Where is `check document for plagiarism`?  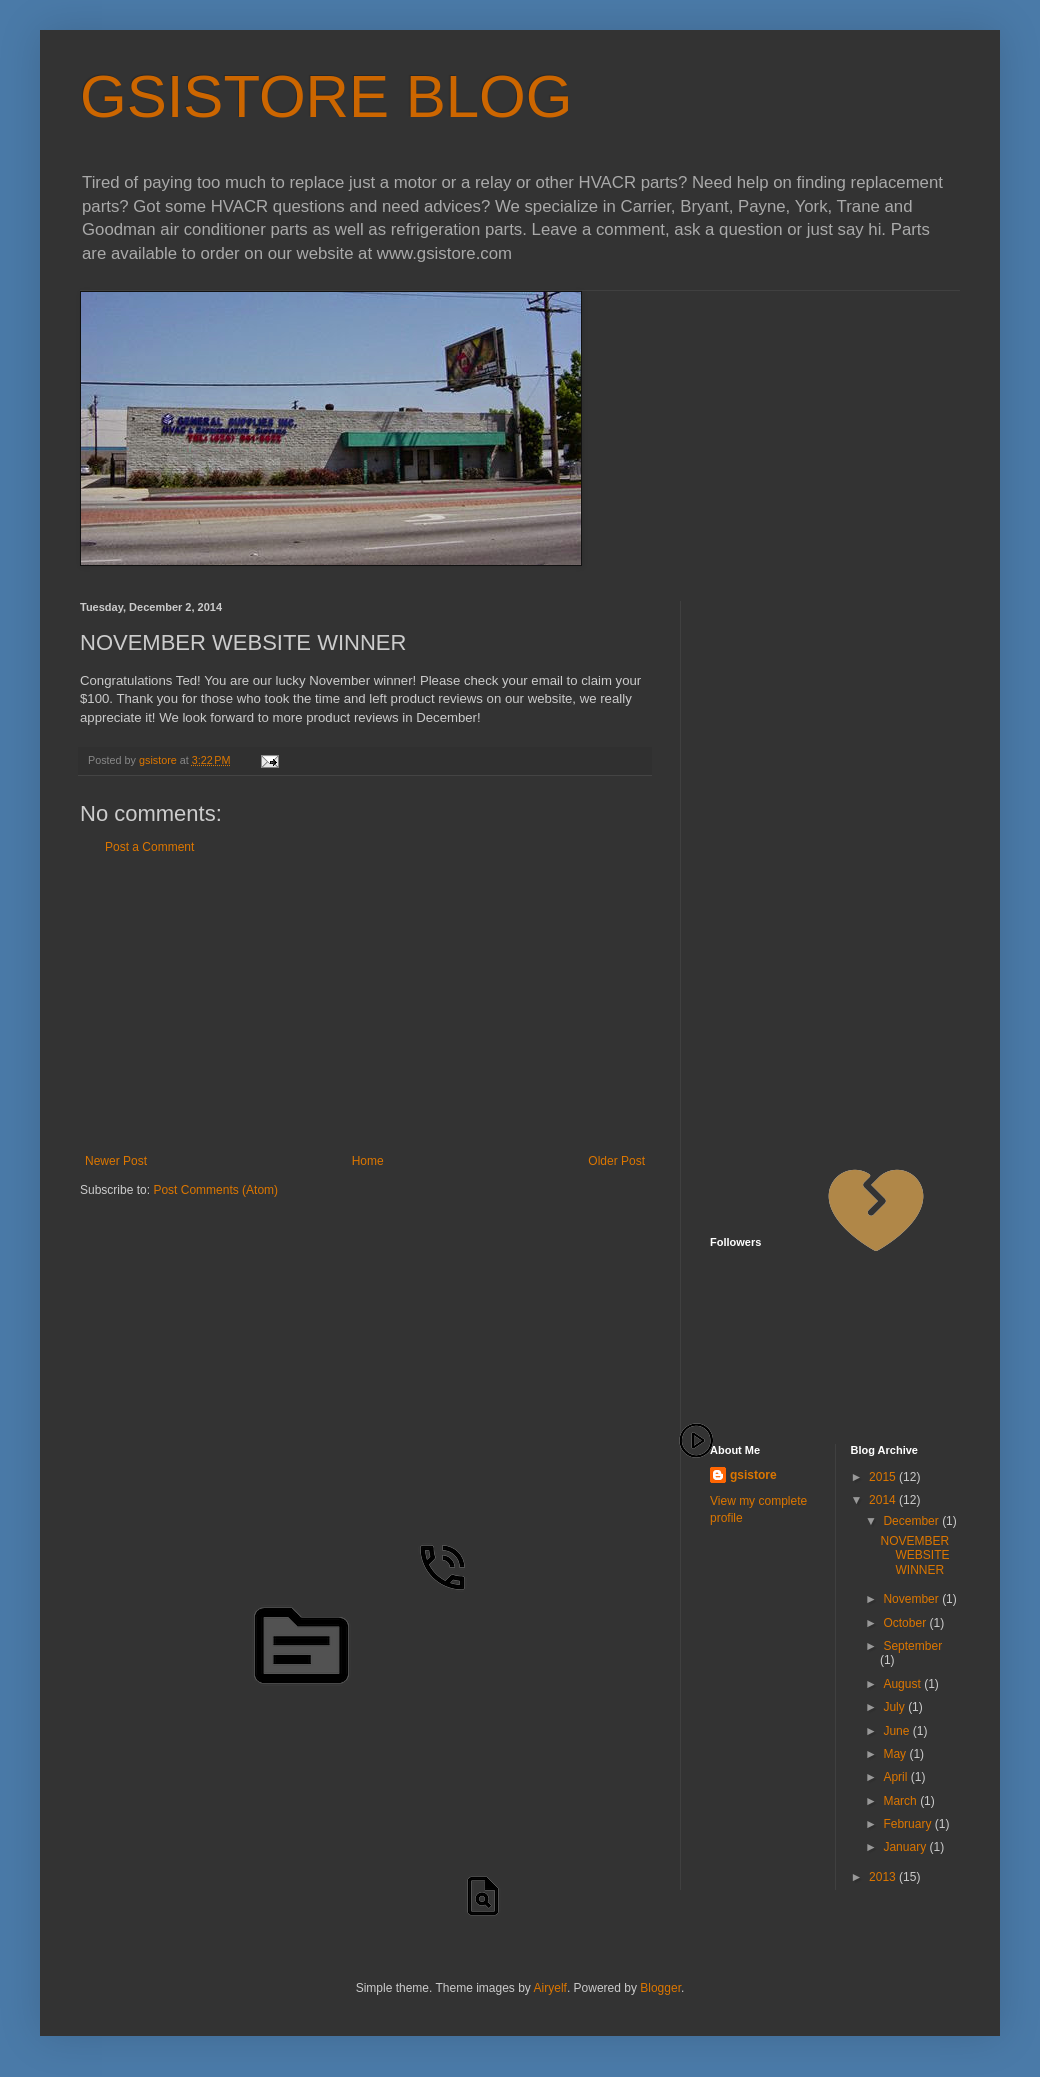 check document for plagiarism is located at coordinates (483, 1896).